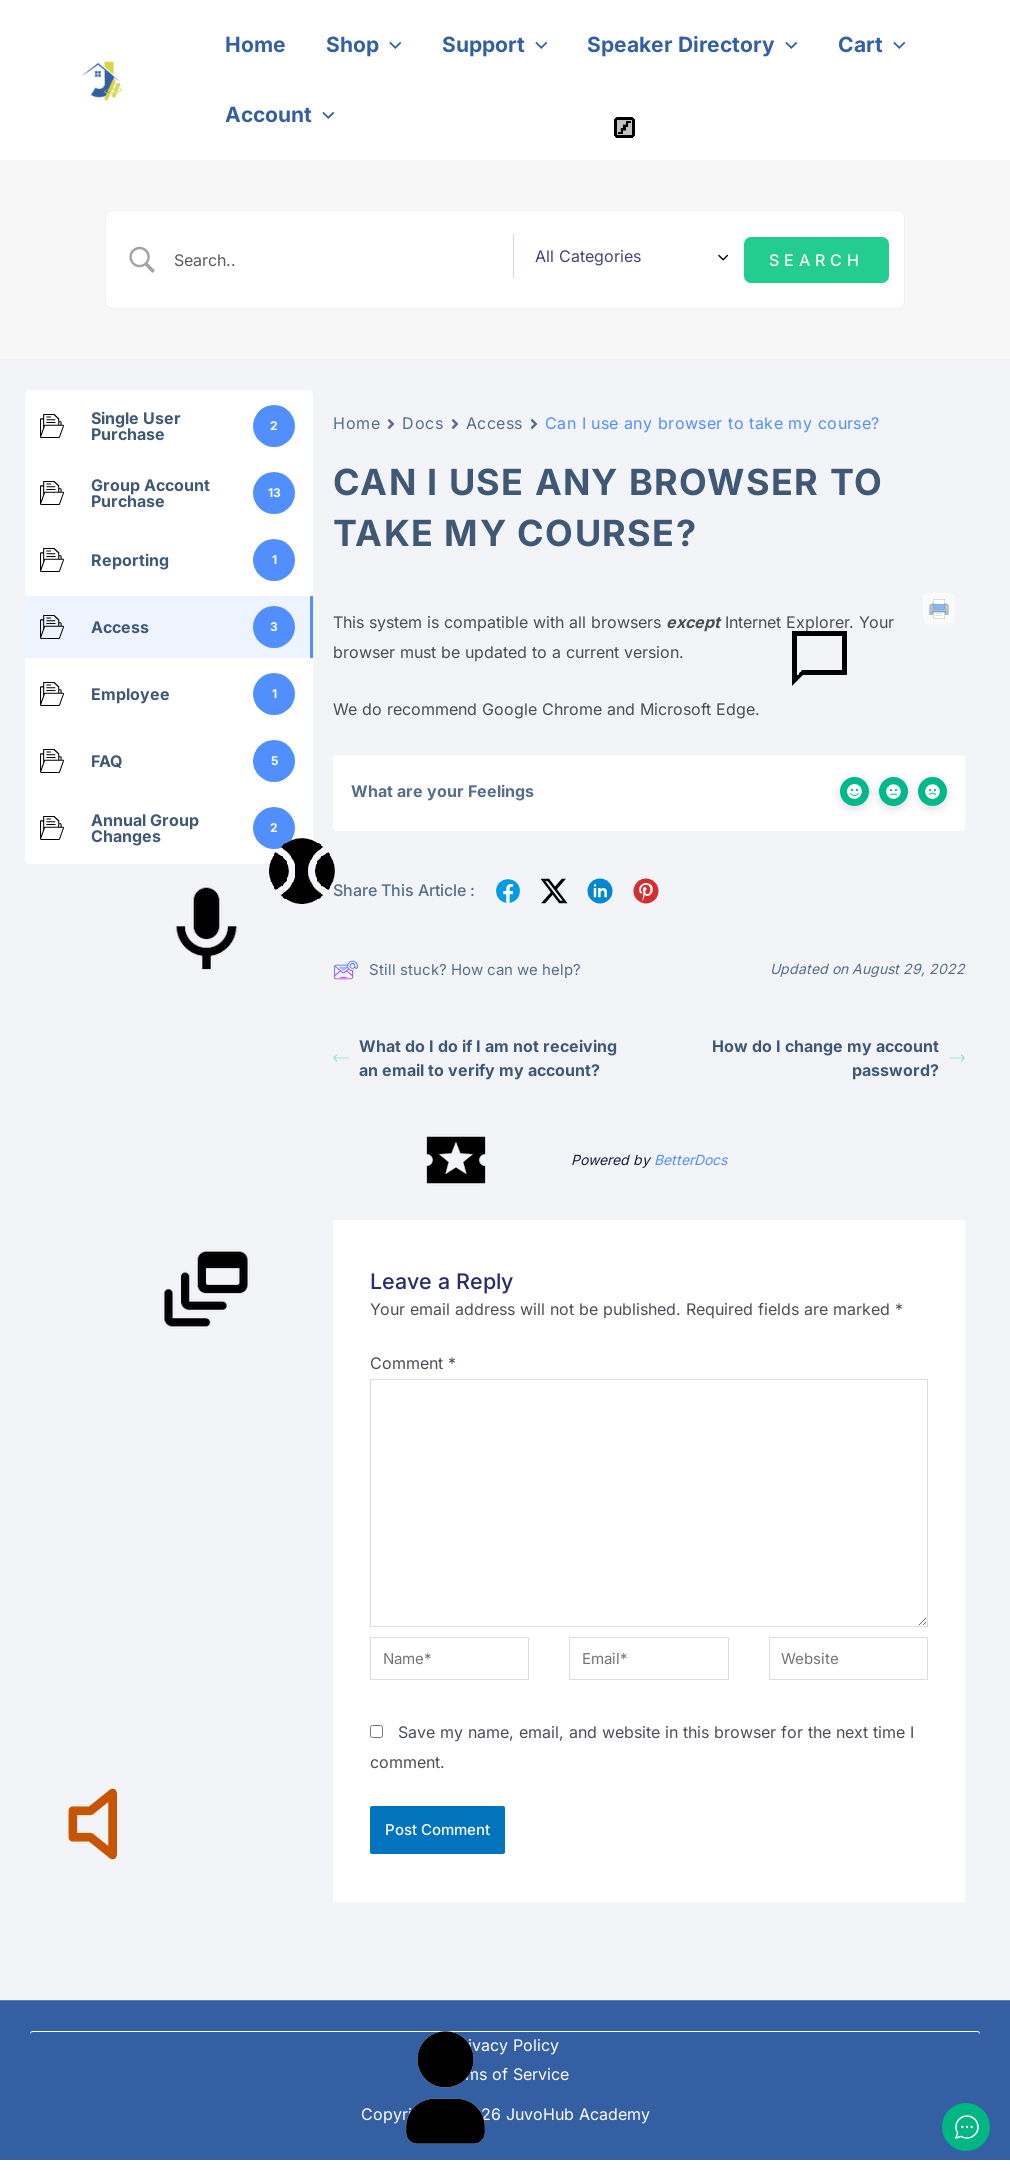  I want to click on tap to start voice recording, so click(206, 930).